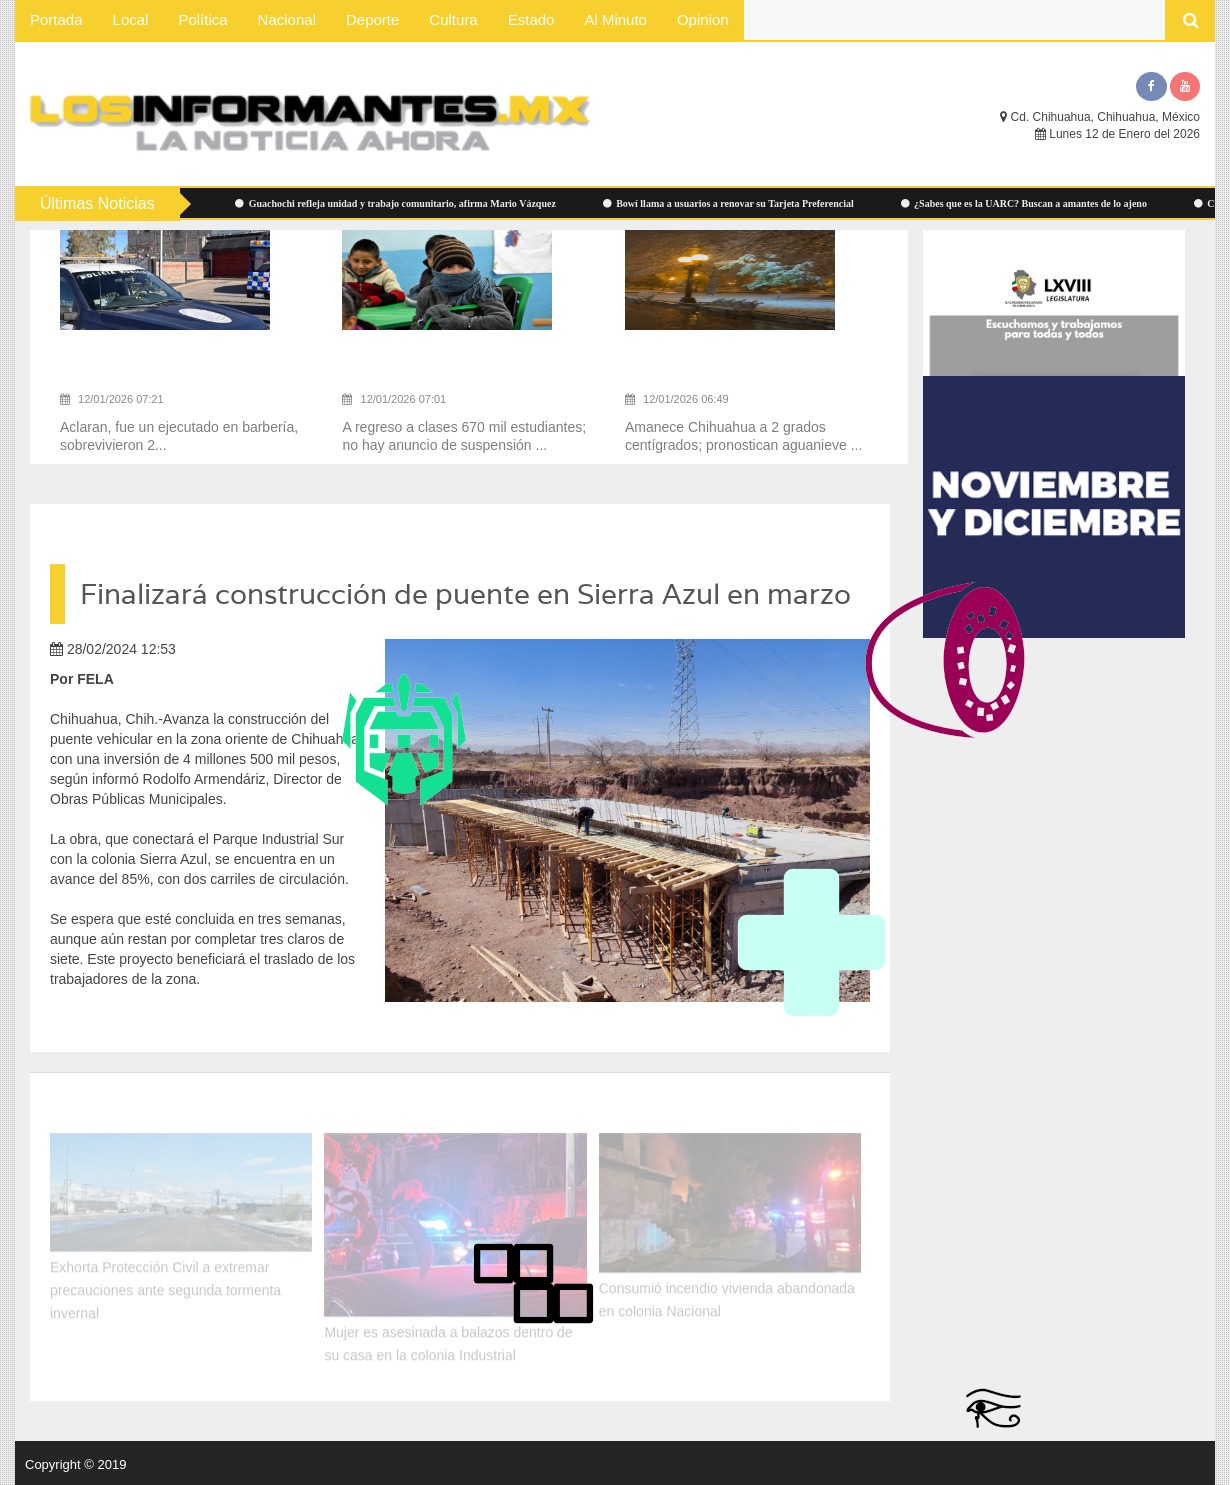 This screenshot has width=1230, height=1485. Describe the element at coordinates (533, 1283) in the screenshot. I see `rotate or place a z-shaped tetris block` at that location.